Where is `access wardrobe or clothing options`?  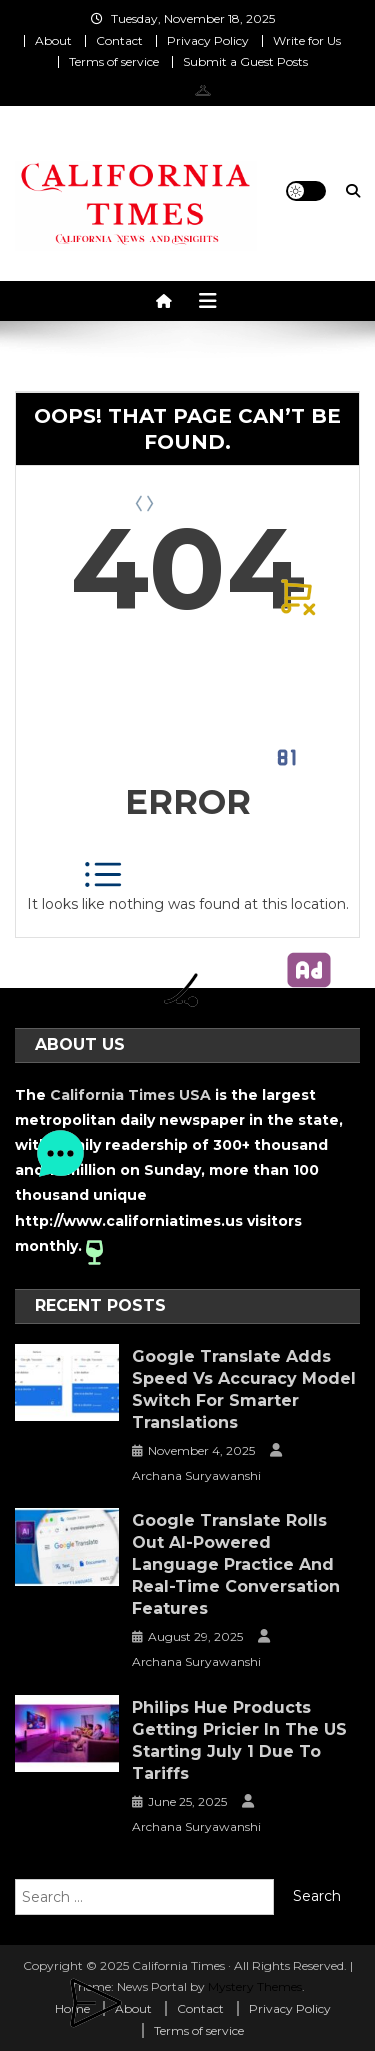 access wardrobe or clothing options is located at coordinates (203, 91).